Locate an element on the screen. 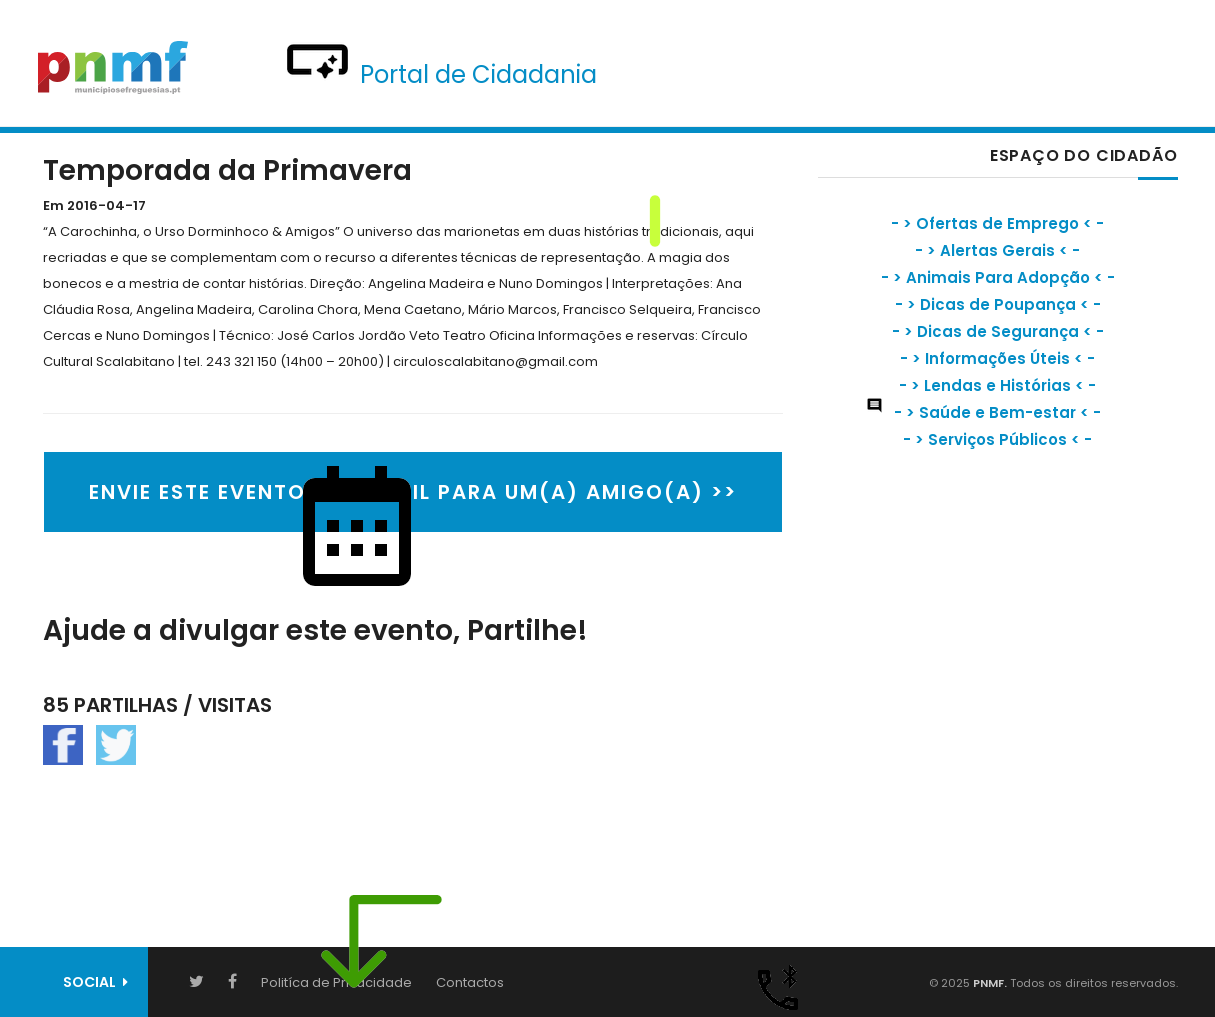  add a smart or AI-powered action button is located at coordinates (317, 59).